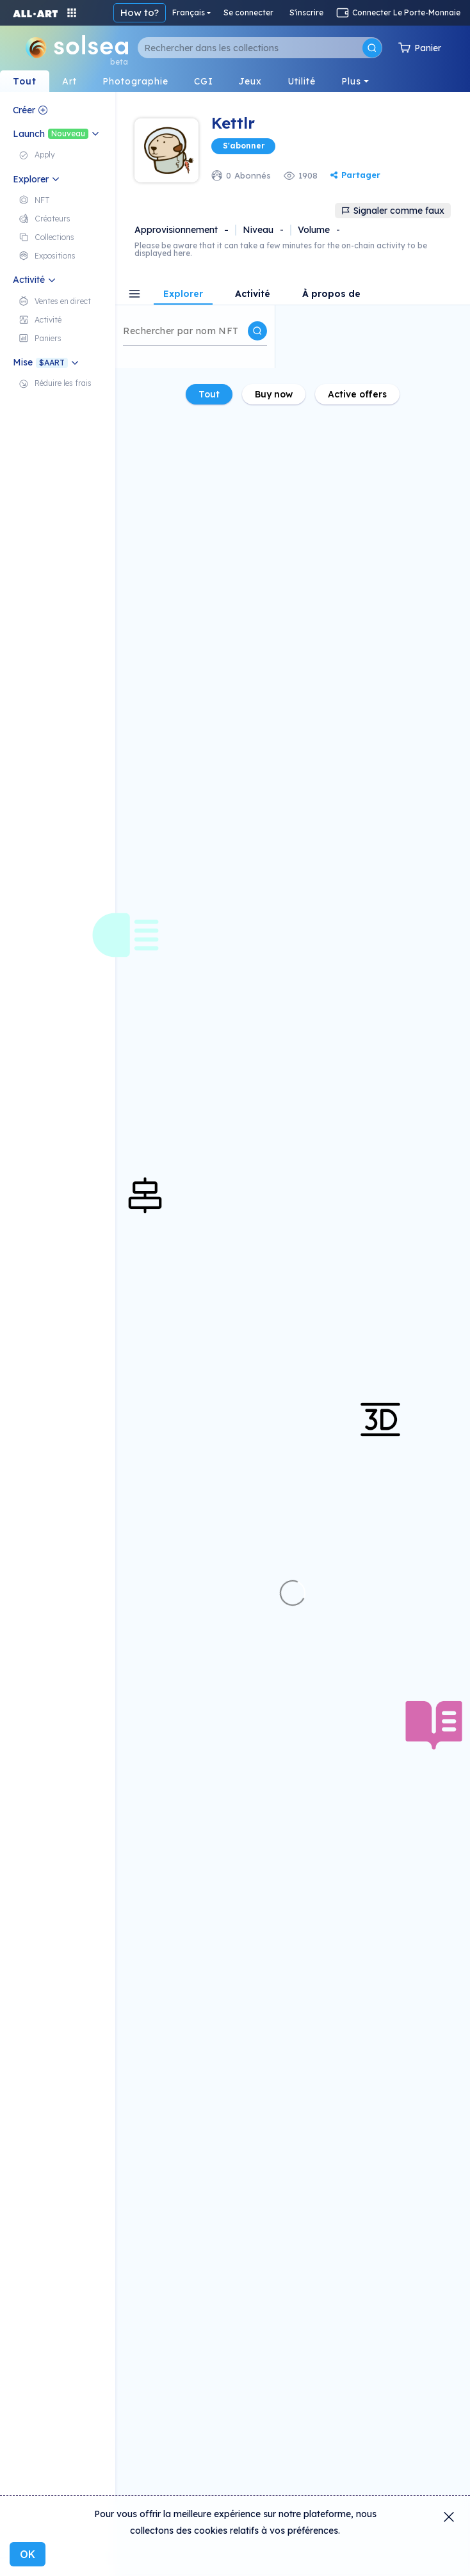 This screenshot has width=470, height=2576. Describe the element at coordinates (434, 1721) in the screenshot. I see `open reading mode or e-reader` at that location.